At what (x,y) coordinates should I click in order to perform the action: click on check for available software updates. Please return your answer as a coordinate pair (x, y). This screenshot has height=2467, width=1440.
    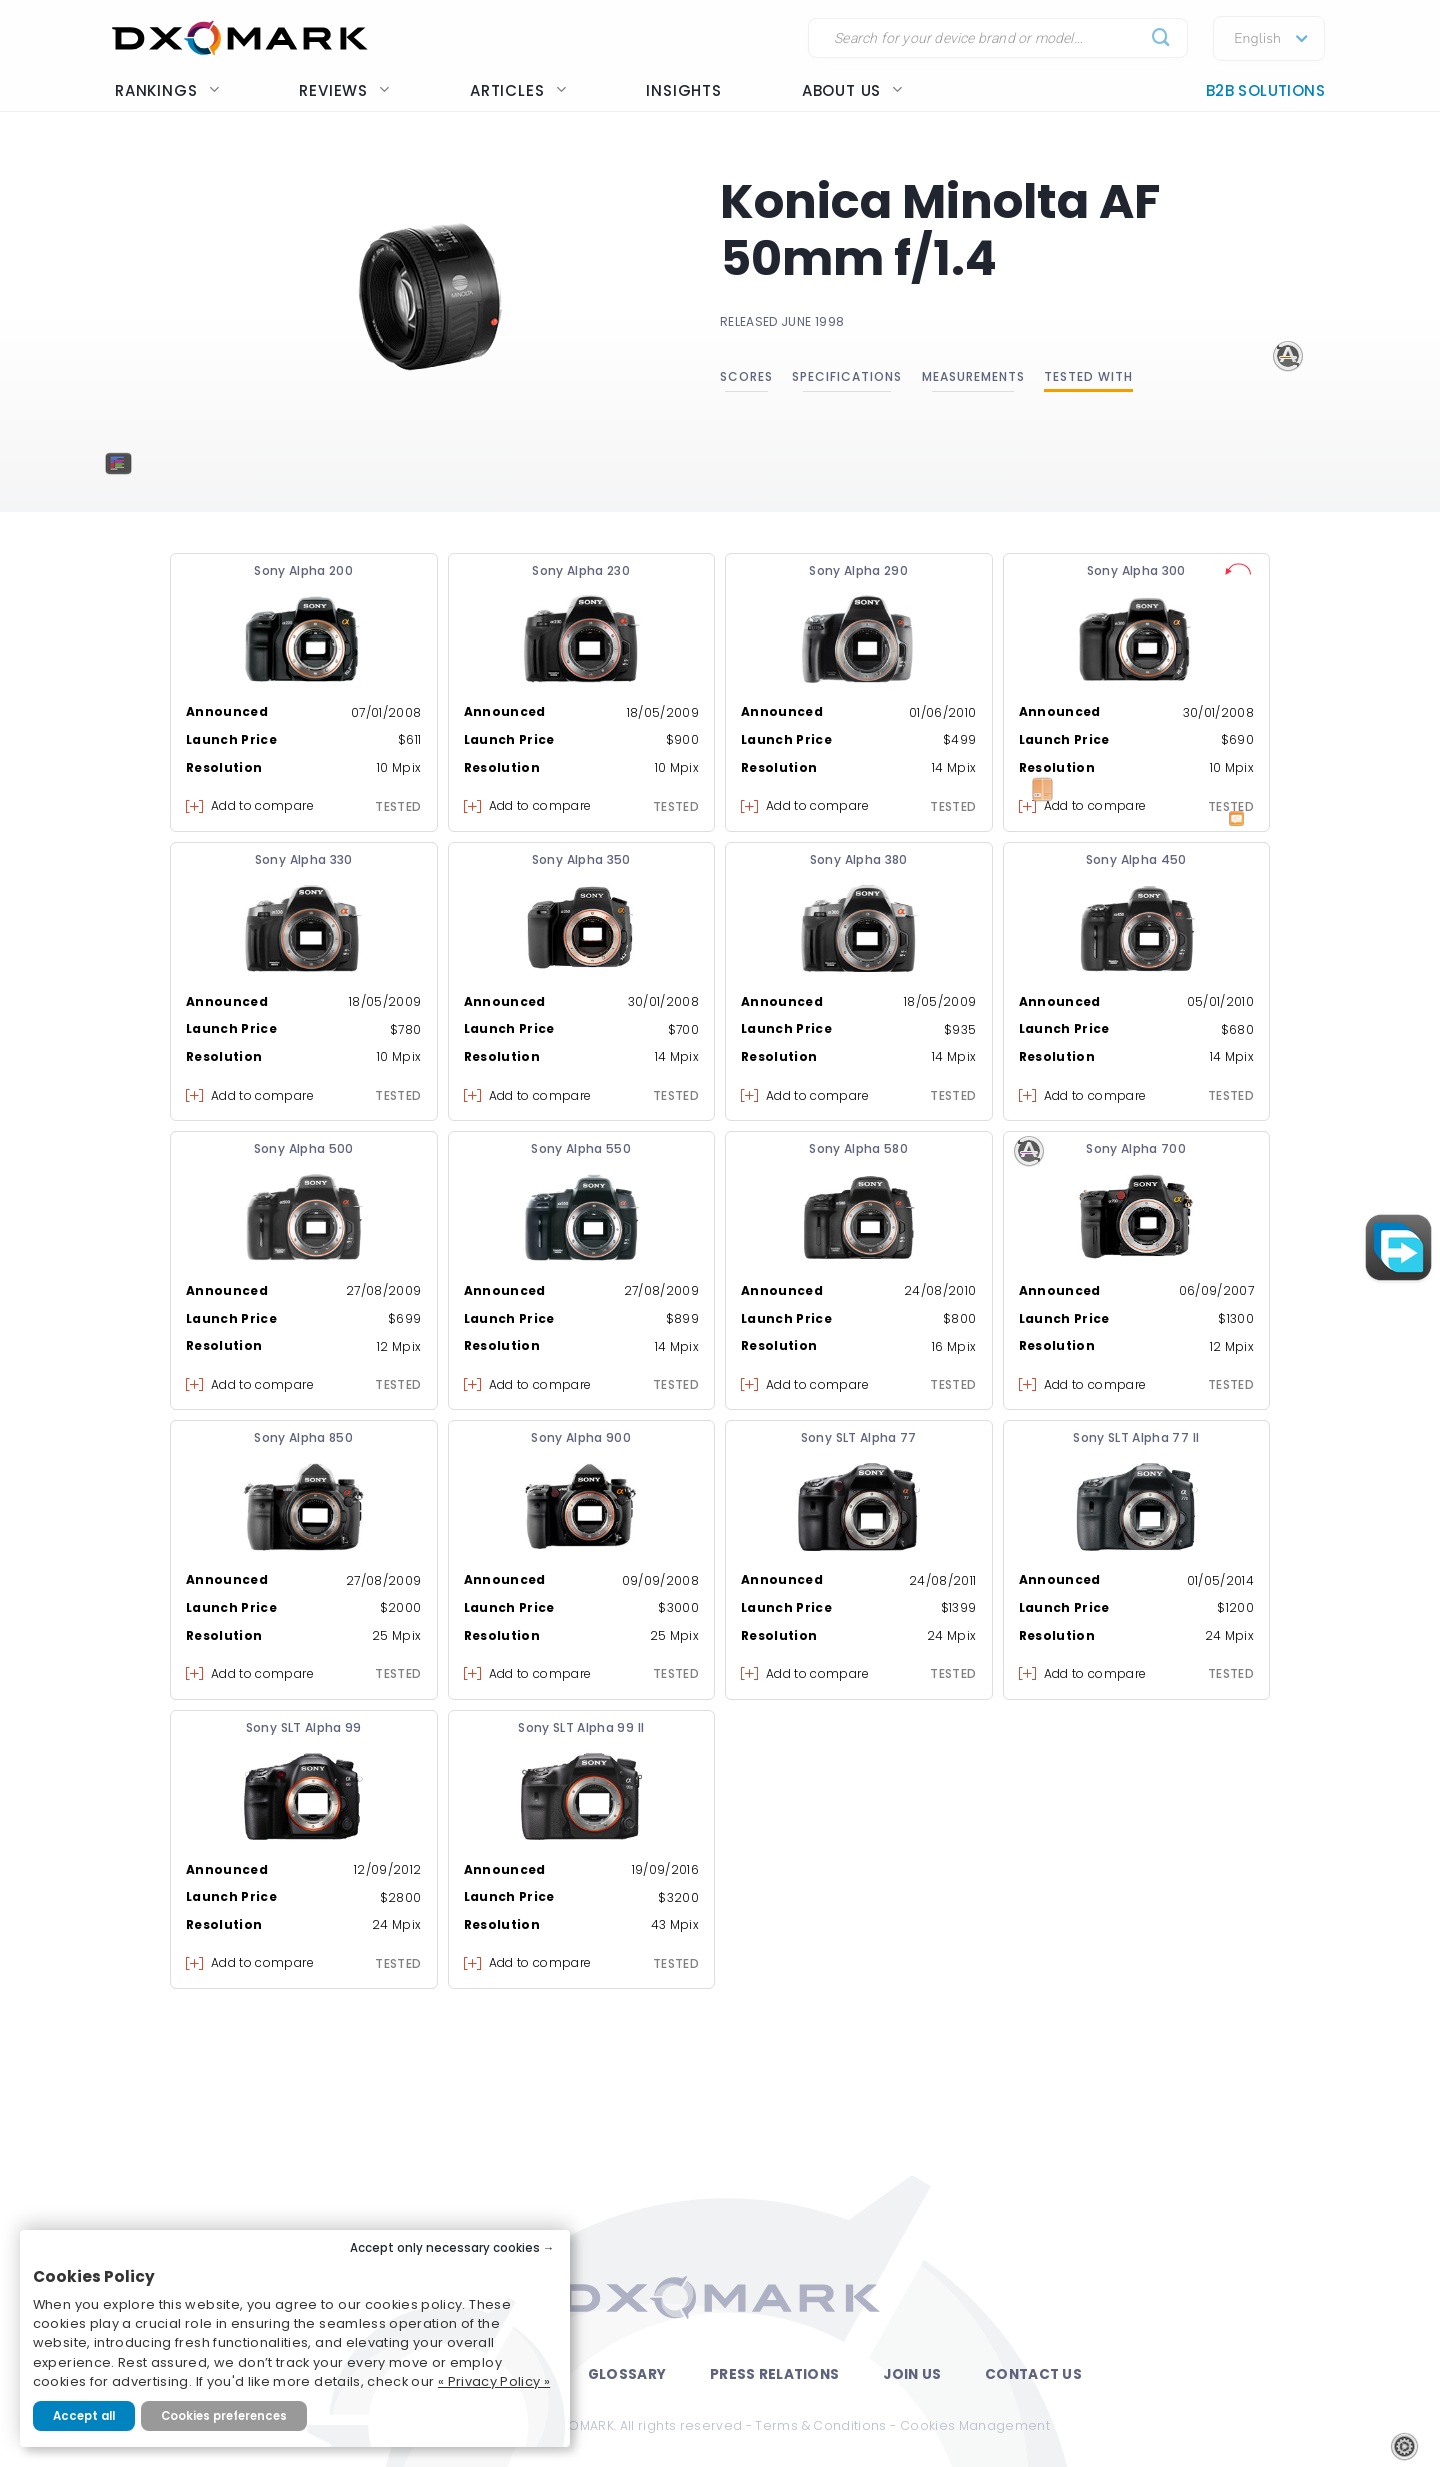
    Looking at the image, I should click on (1288, 356).